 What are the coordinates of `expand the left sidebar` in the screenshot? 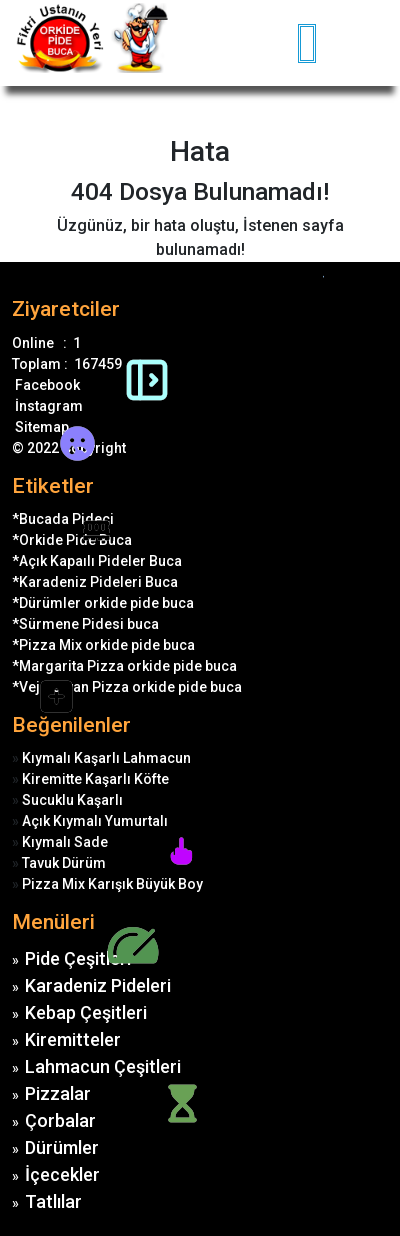 It's located at (147, 380).